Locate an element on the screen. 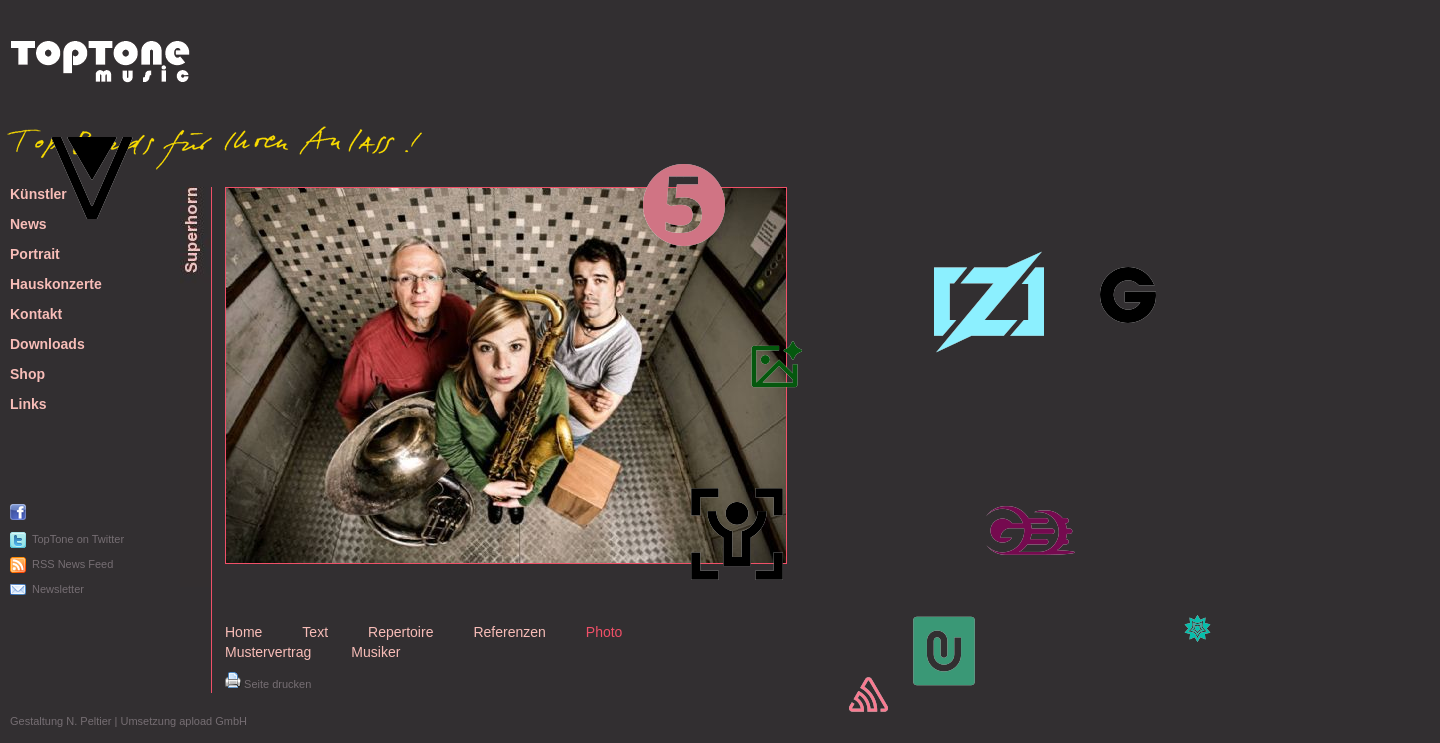 This screenshot has height=743, width=1440. open the Groupon app is located at coordinates (1128, 295).